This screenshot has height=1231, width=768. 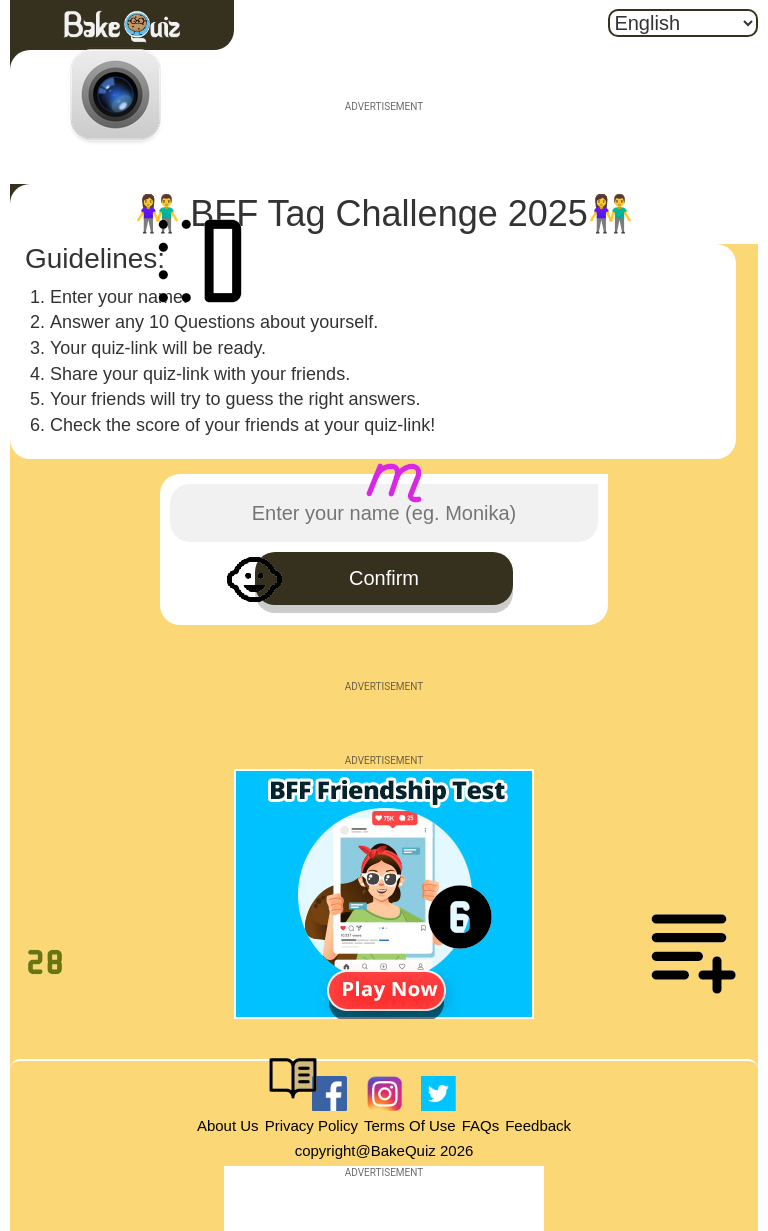 I want to click on open camera app, so click(x=115, y=94).